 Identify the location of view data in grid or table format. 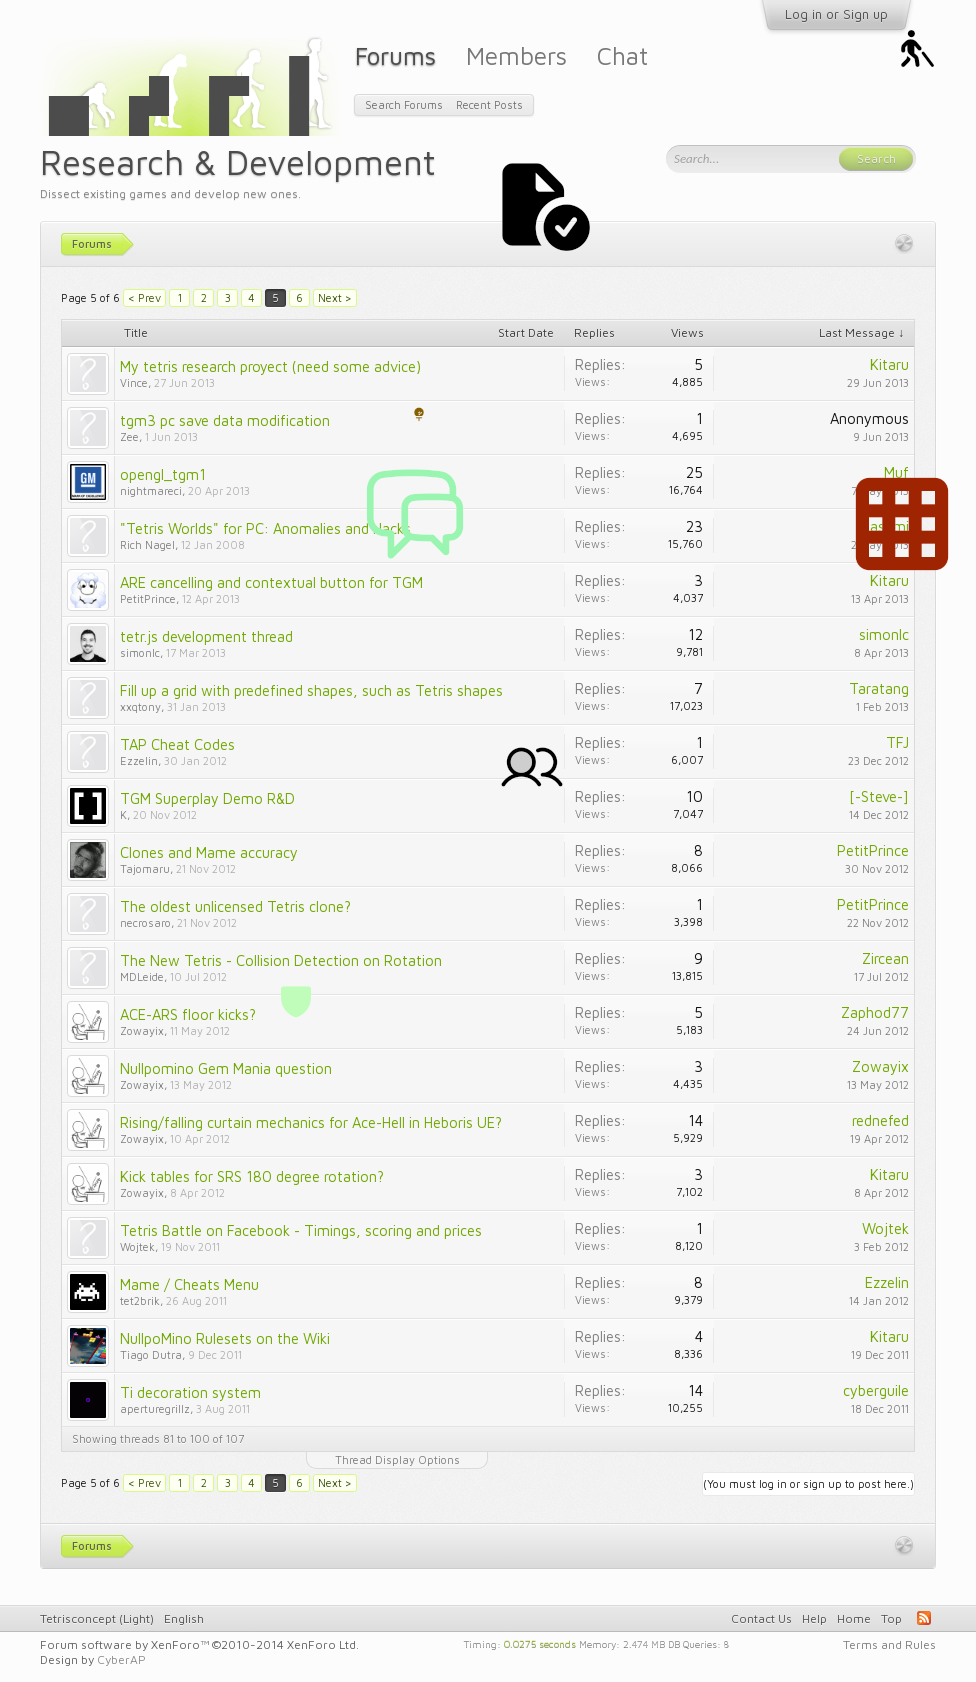
(902, 524).